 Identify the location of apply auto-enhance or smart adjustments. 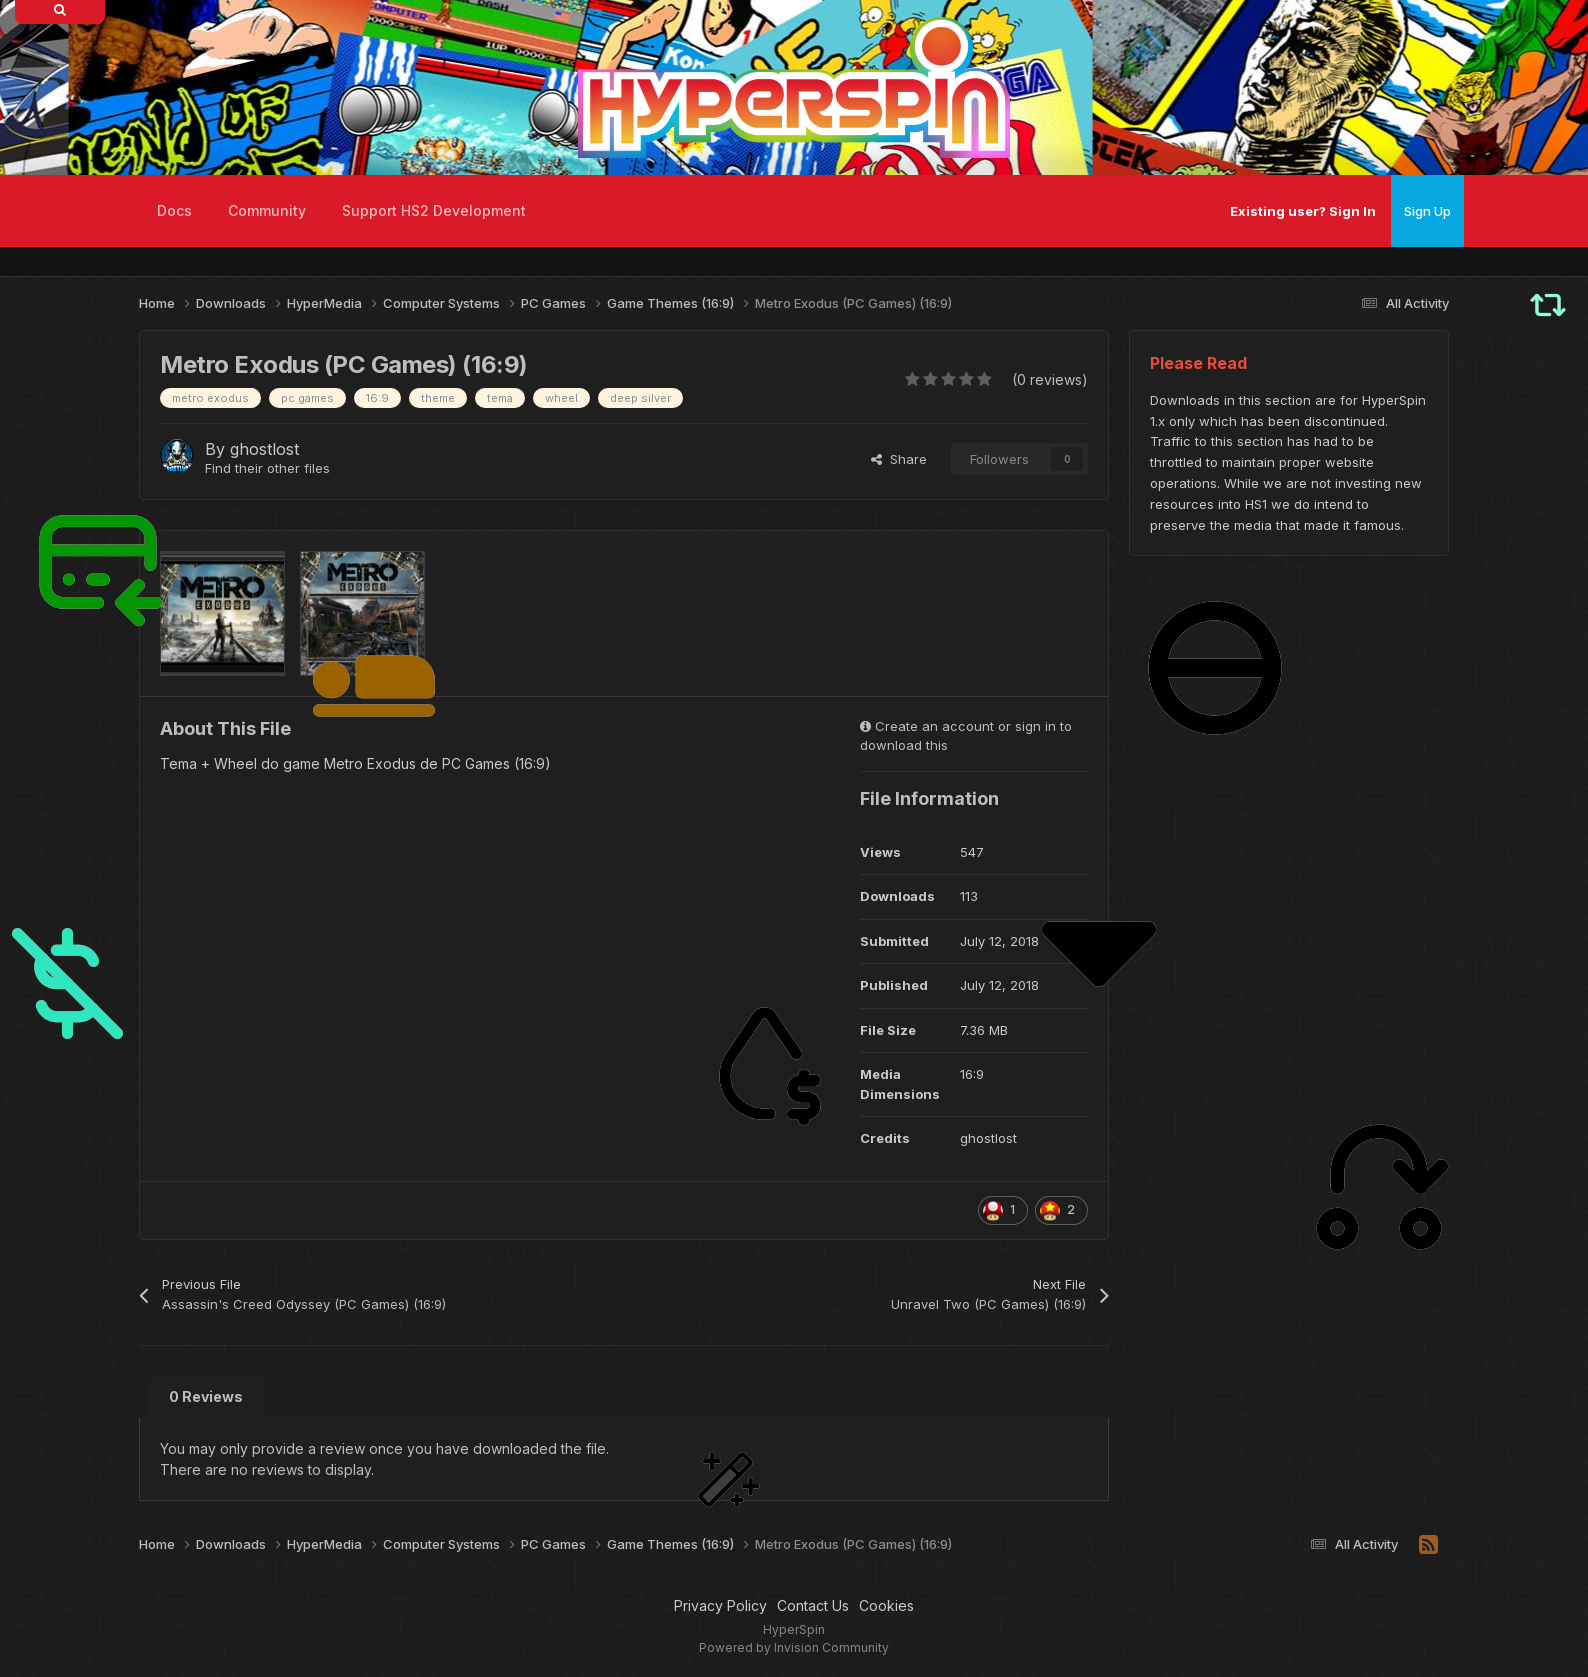
(725, 1479).